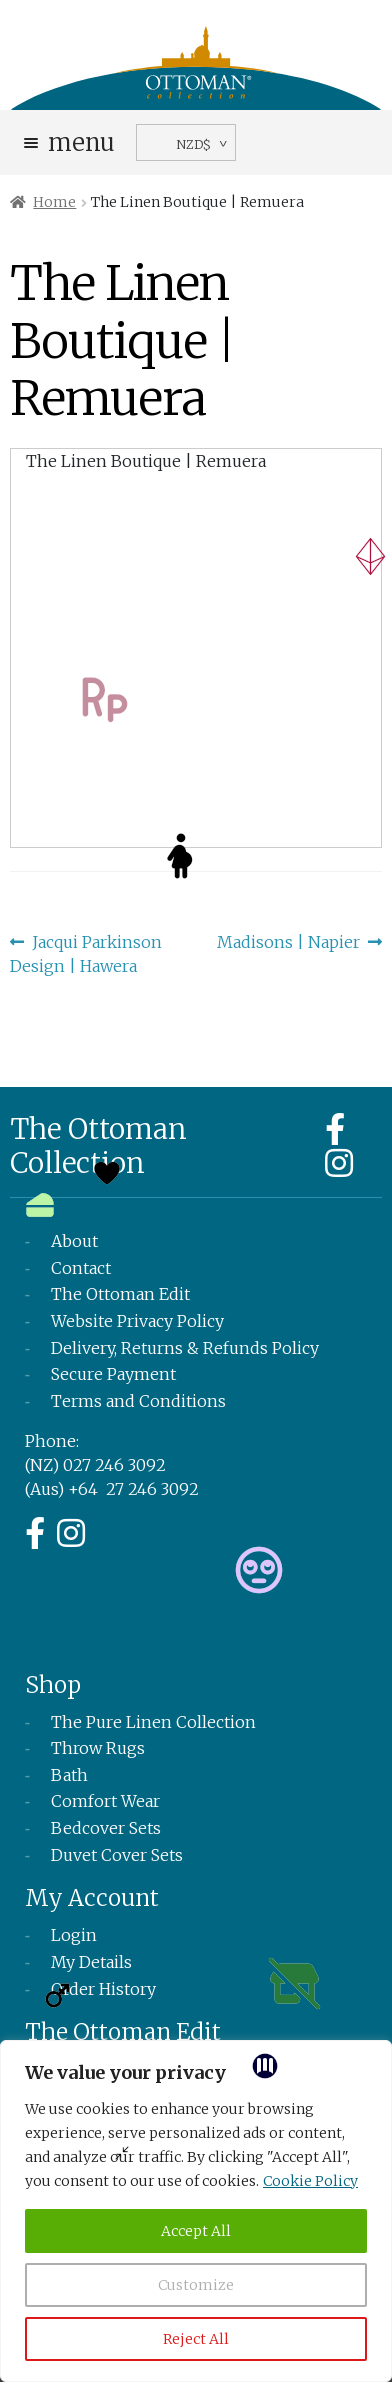  I want to click on indicates dairy or cheese category in a food app, so click(40, 1205).